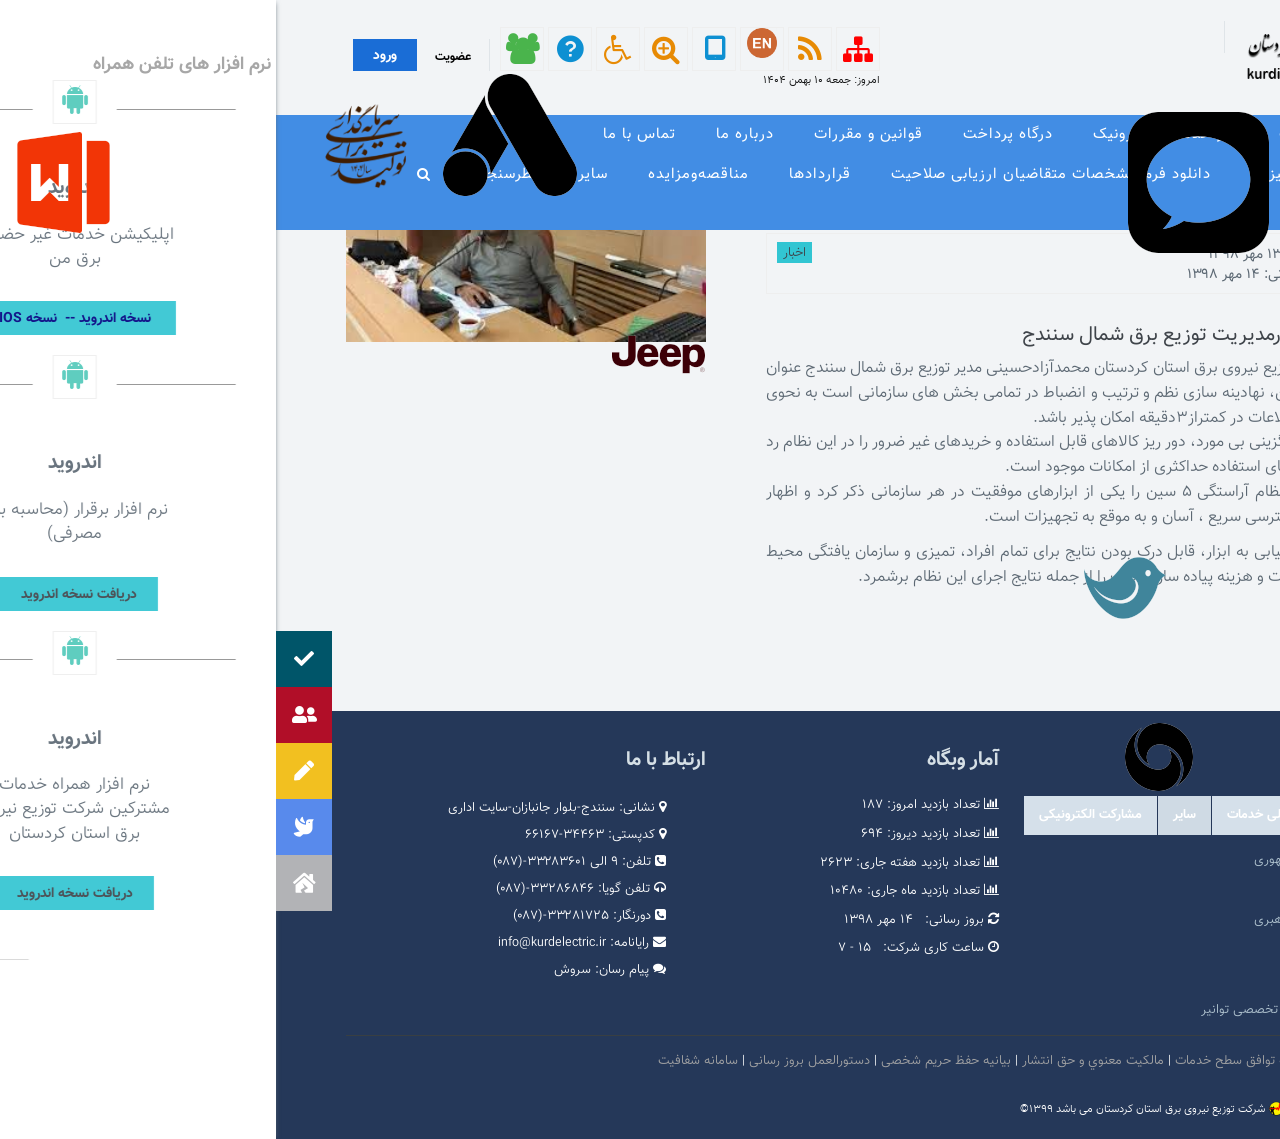 The image size is (1280, 1139). What do you see at coordinates (63, 182) in the screenshot?
I see `open a Microsoft Word document` at bounding box center [63, 182].